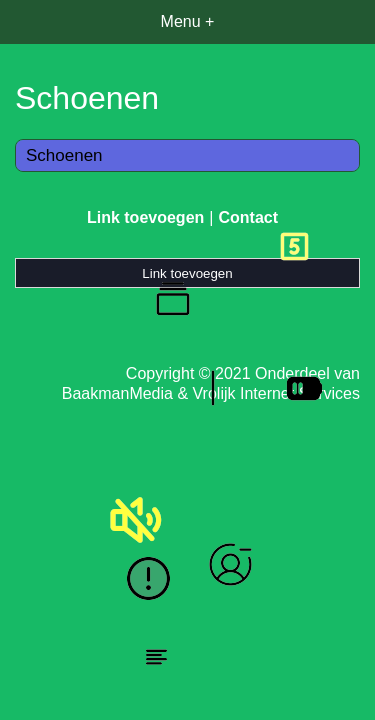 The image size is (375, 720). I want to click on indicates step 5 in a numbered process, so click(294, 246).